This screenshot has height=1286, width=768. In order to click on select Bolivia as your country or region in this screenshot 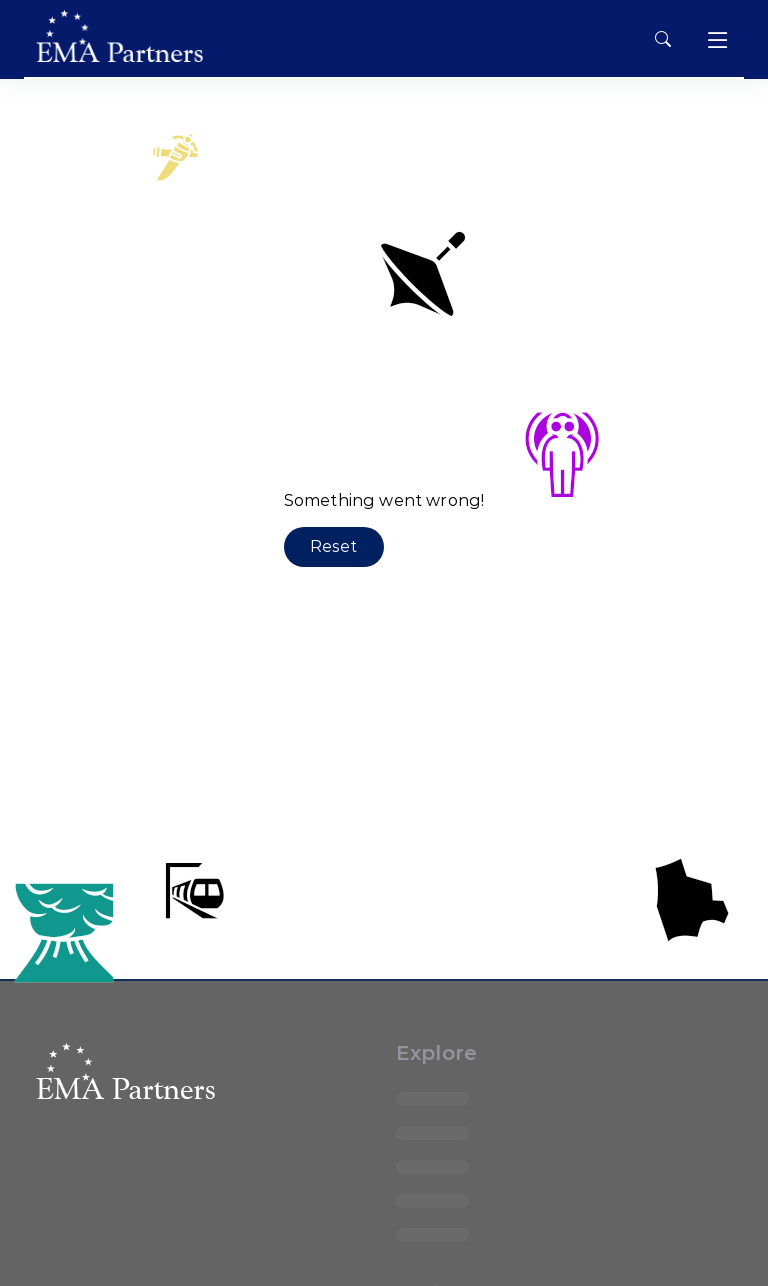, I will do `click(692, 900)`.